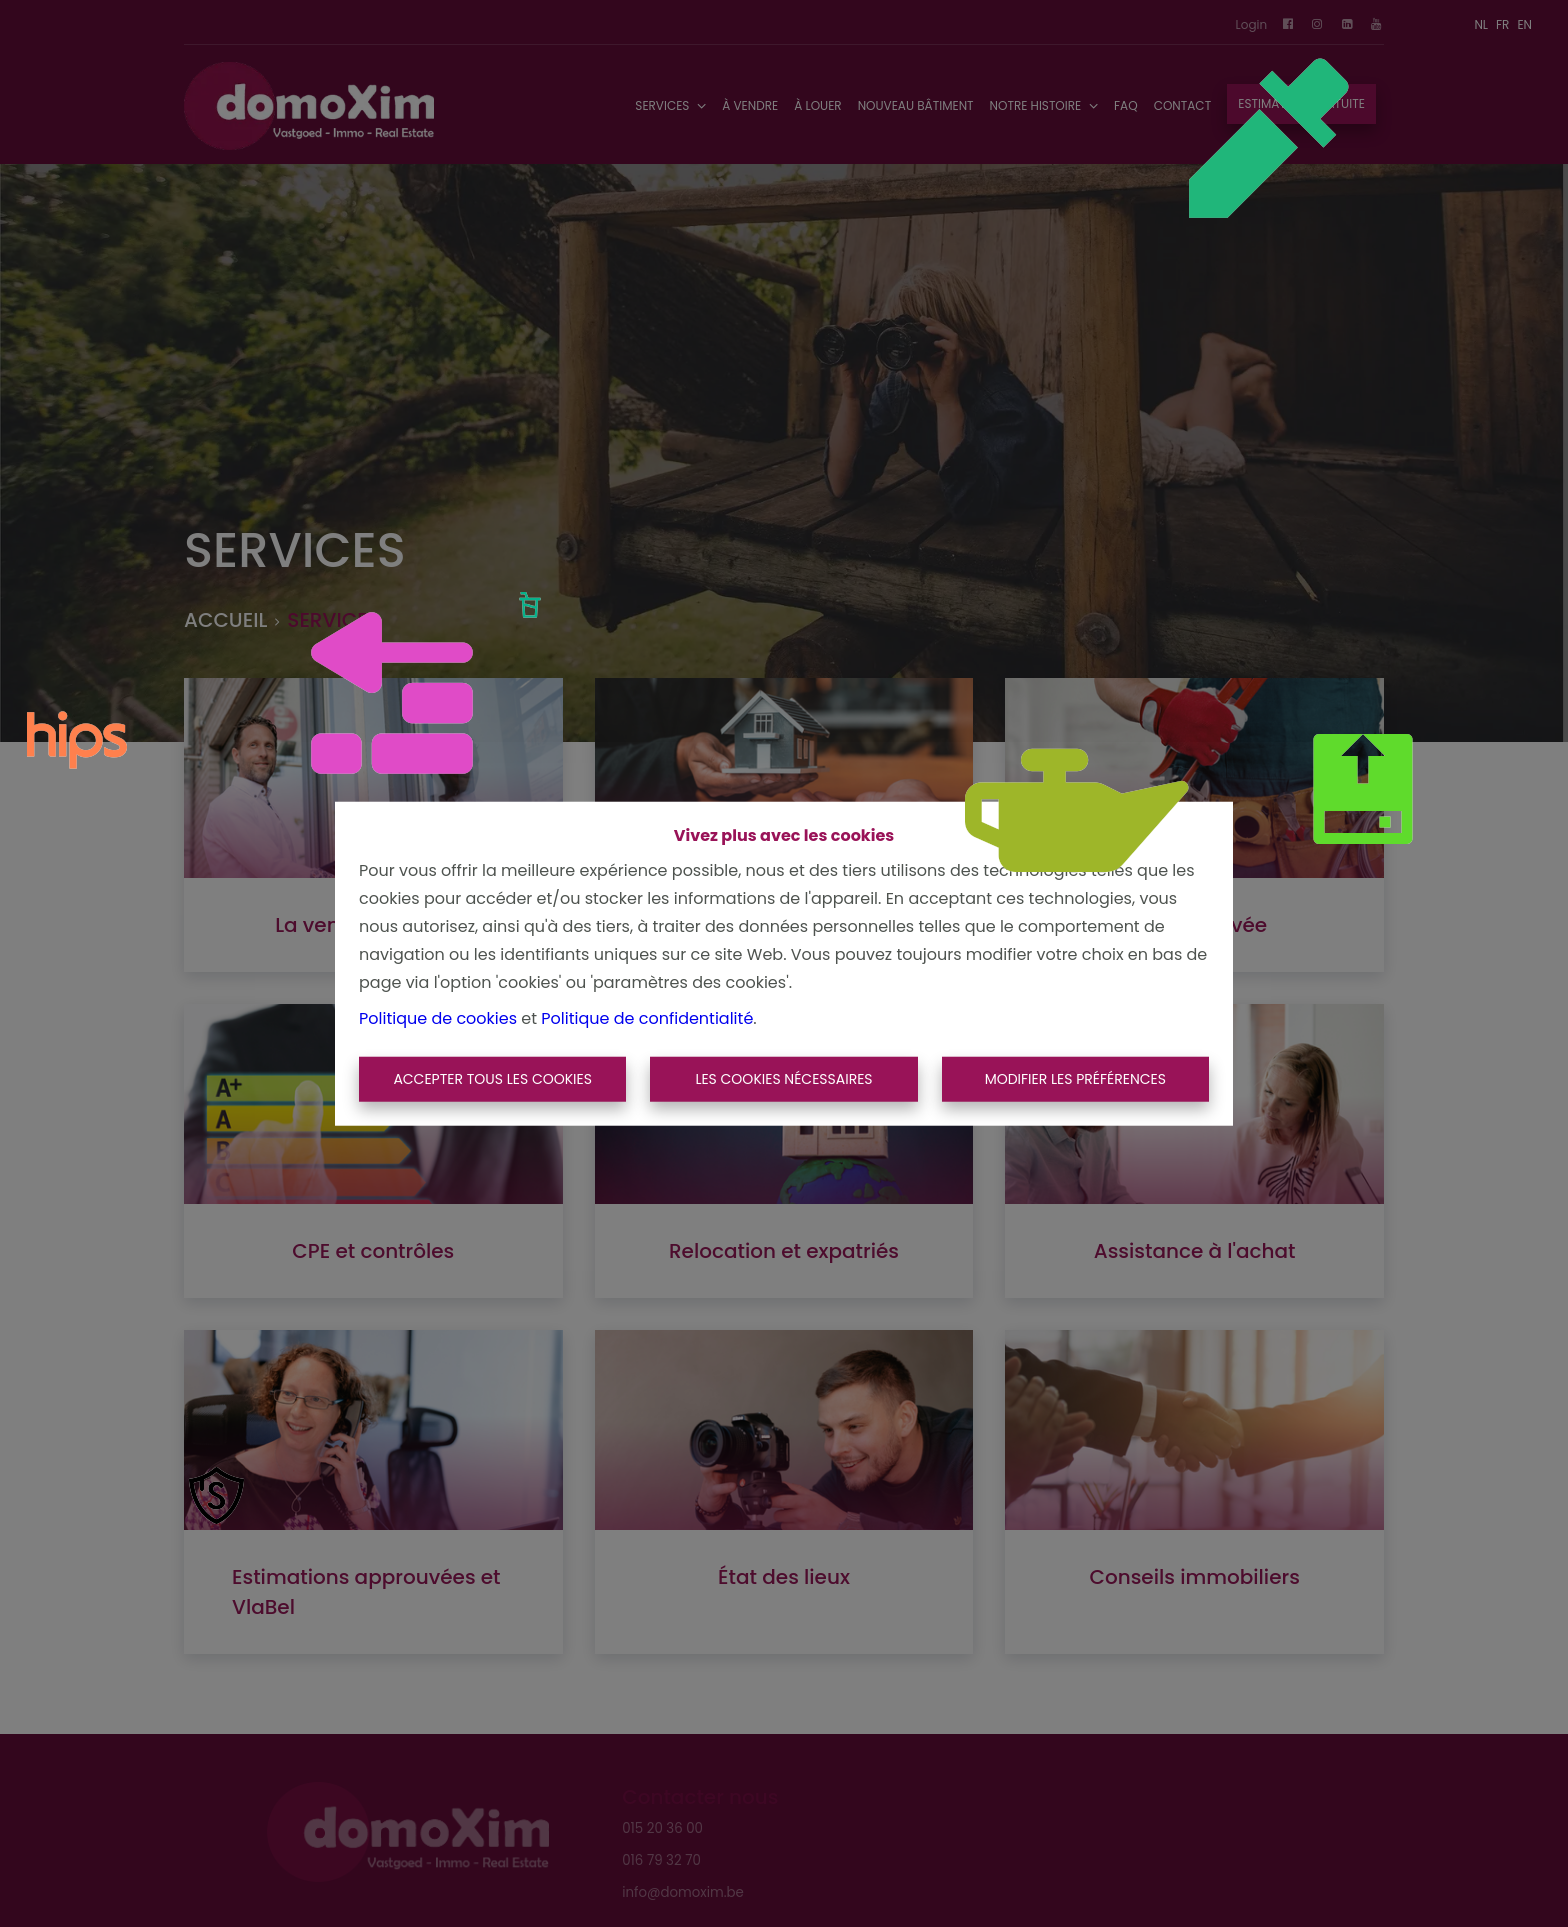 The width and height of the screenshot is (1568, 1927). I want to click on uninstall an application, so click(1363, 789).